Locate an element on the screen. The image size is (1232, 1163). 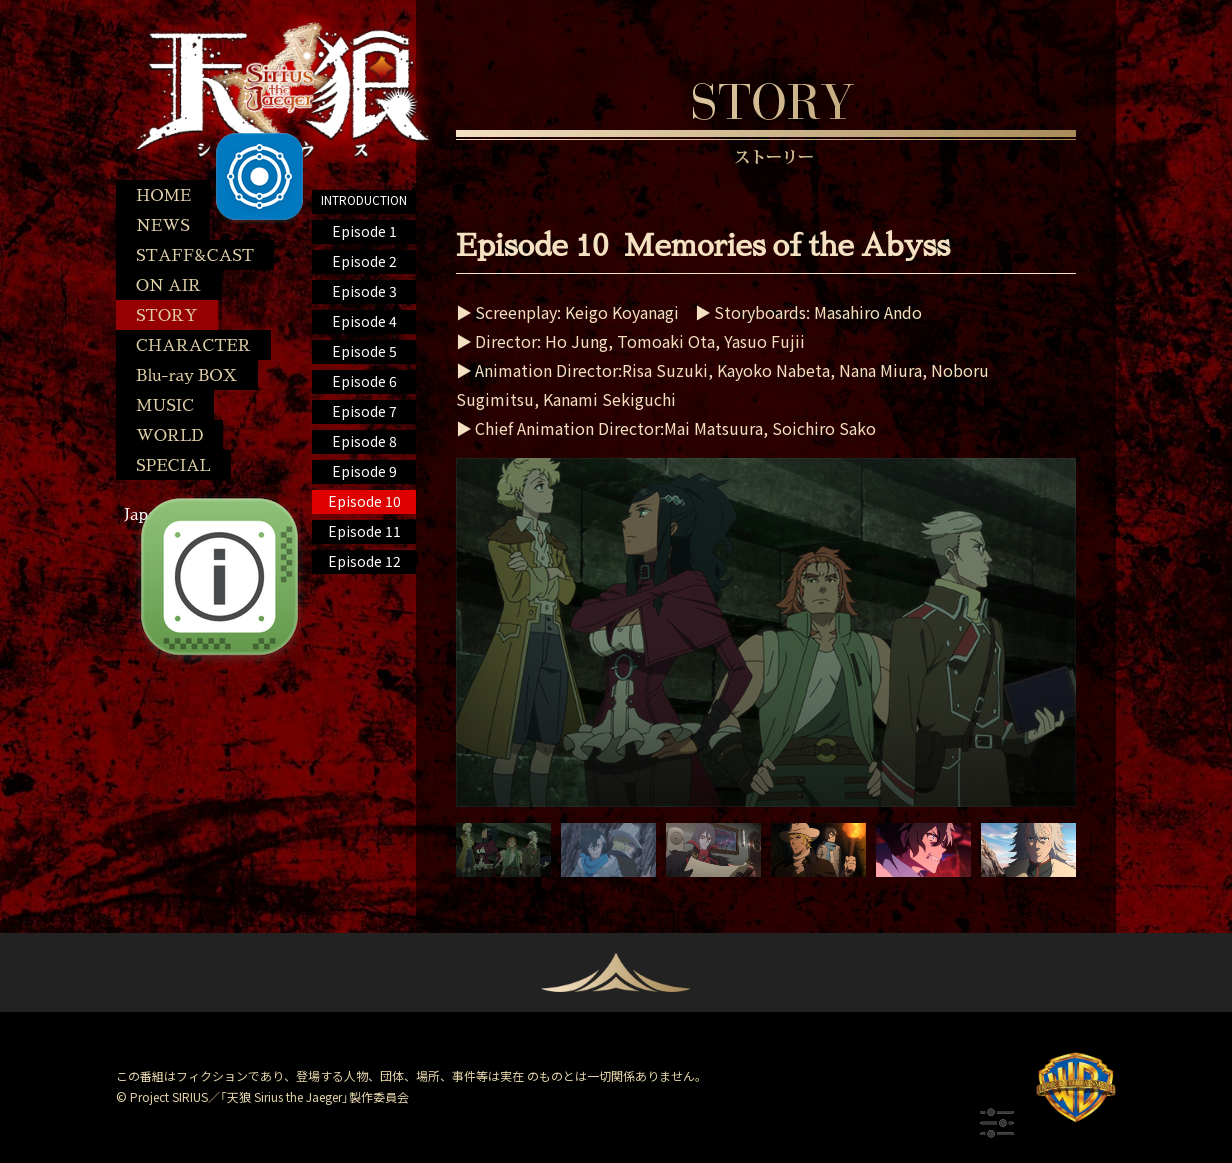
access system preferences or settings is located at coordinates (997, 1123).